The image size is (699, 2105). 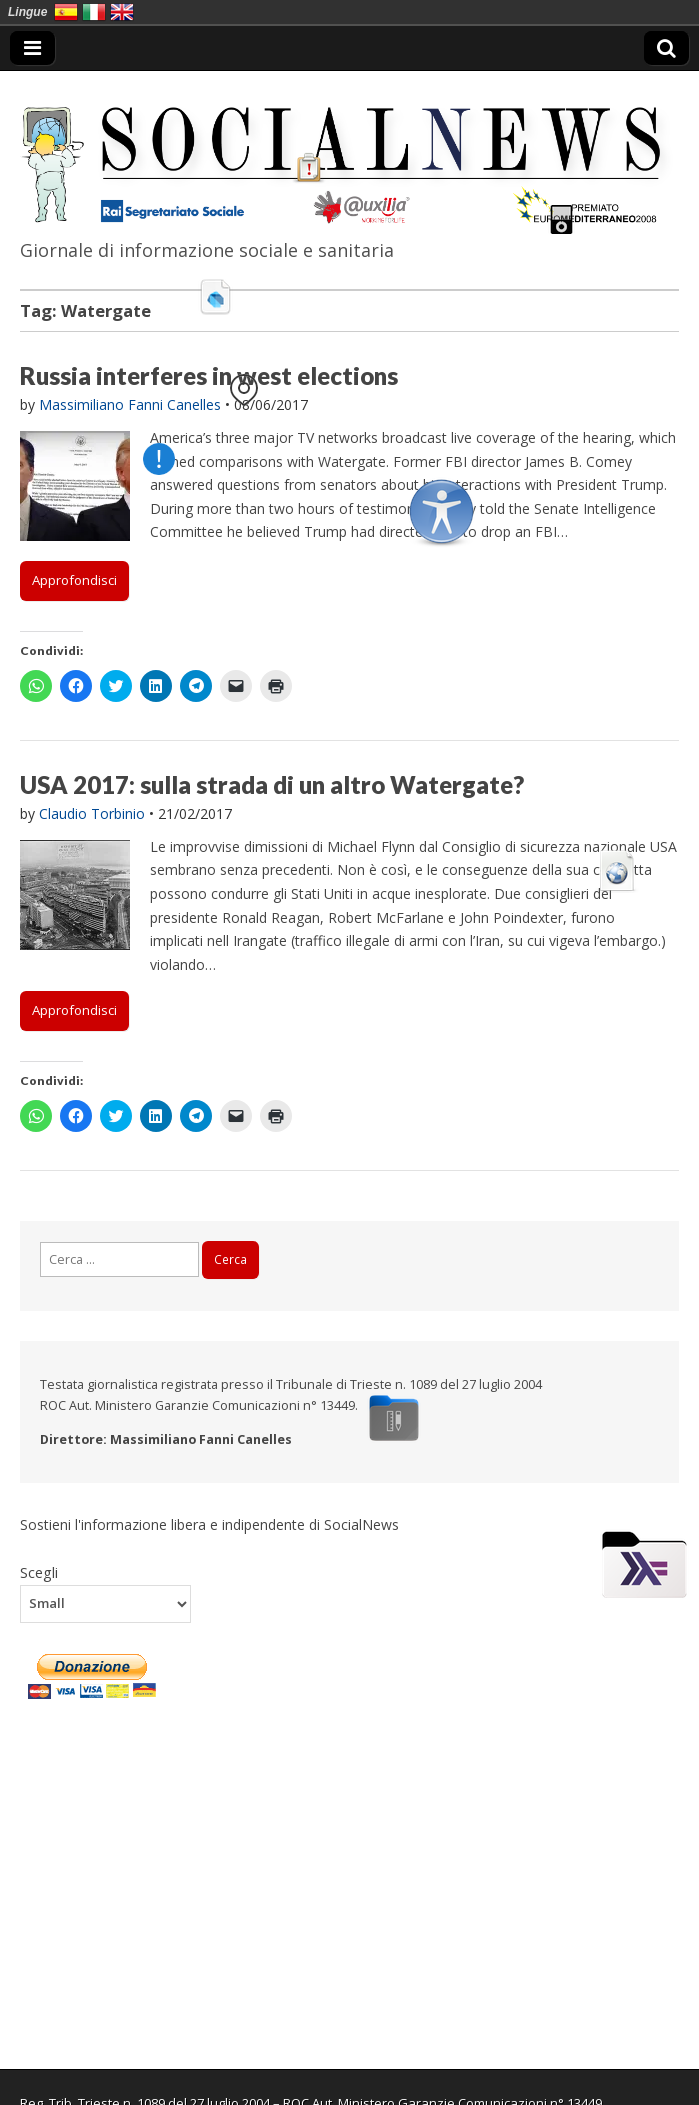 What do you see at coordinates (244, 390) in the screenshot?
I see `access location settings` at bounding box center [244, 390].